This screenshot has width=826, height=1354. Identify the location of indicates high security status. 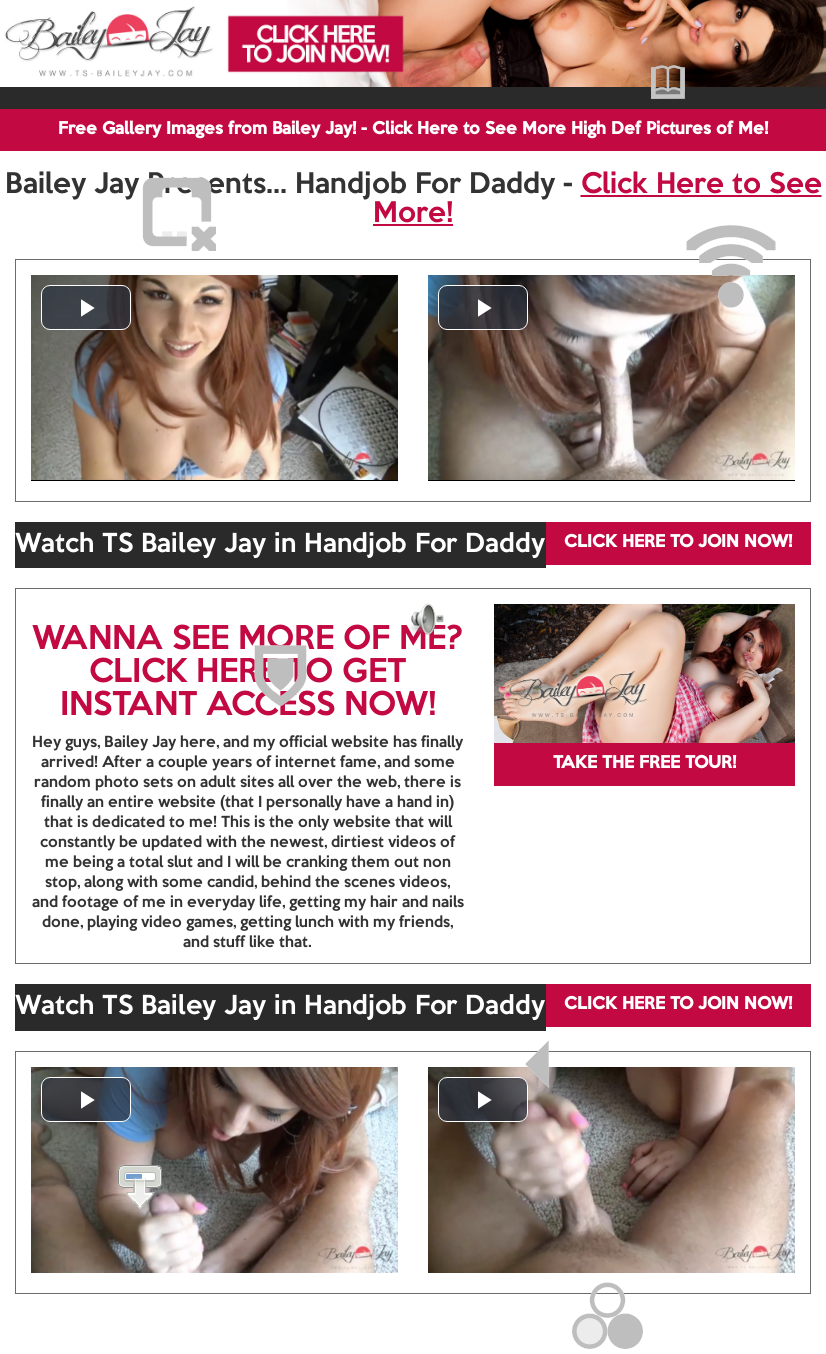
(280, 675).